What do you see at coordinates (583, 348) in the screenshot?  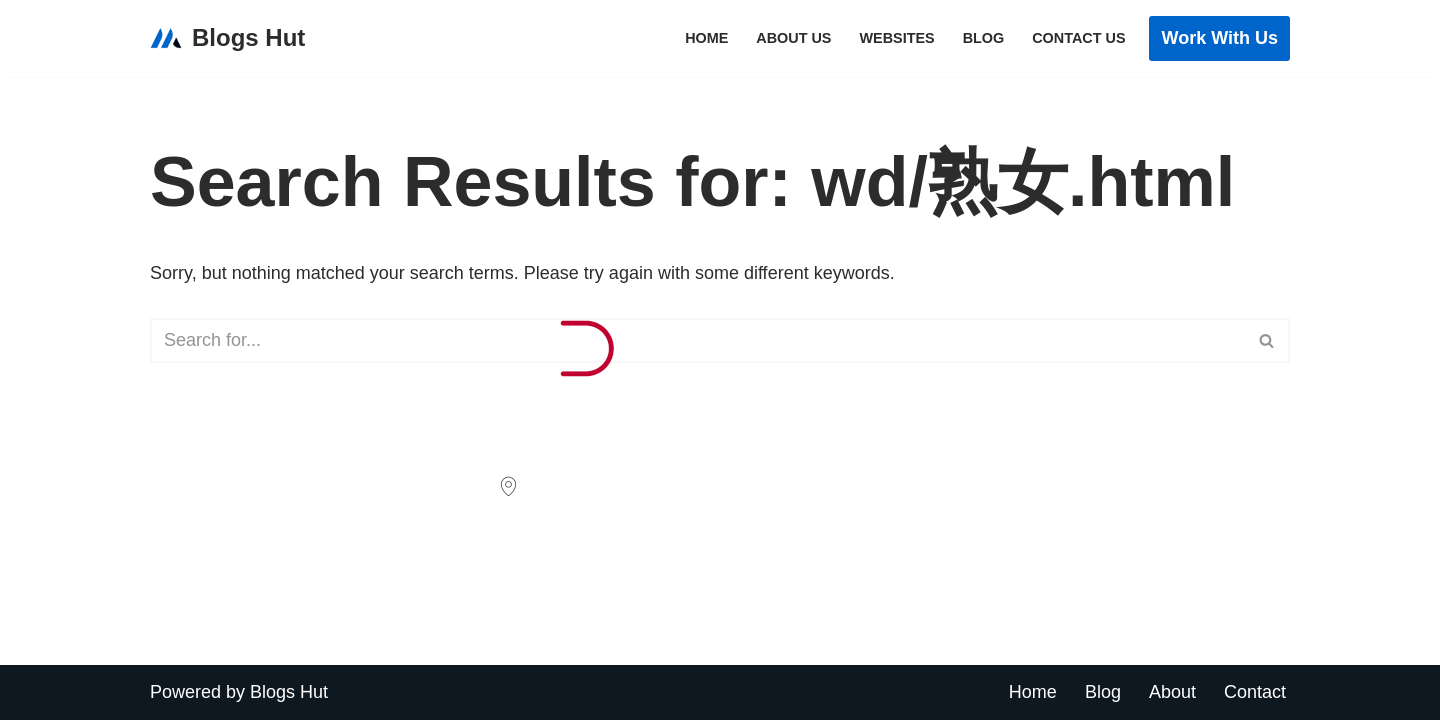 I see `indicates a proper superset relationship in mathematical notation` at bounding box center [583, 348].